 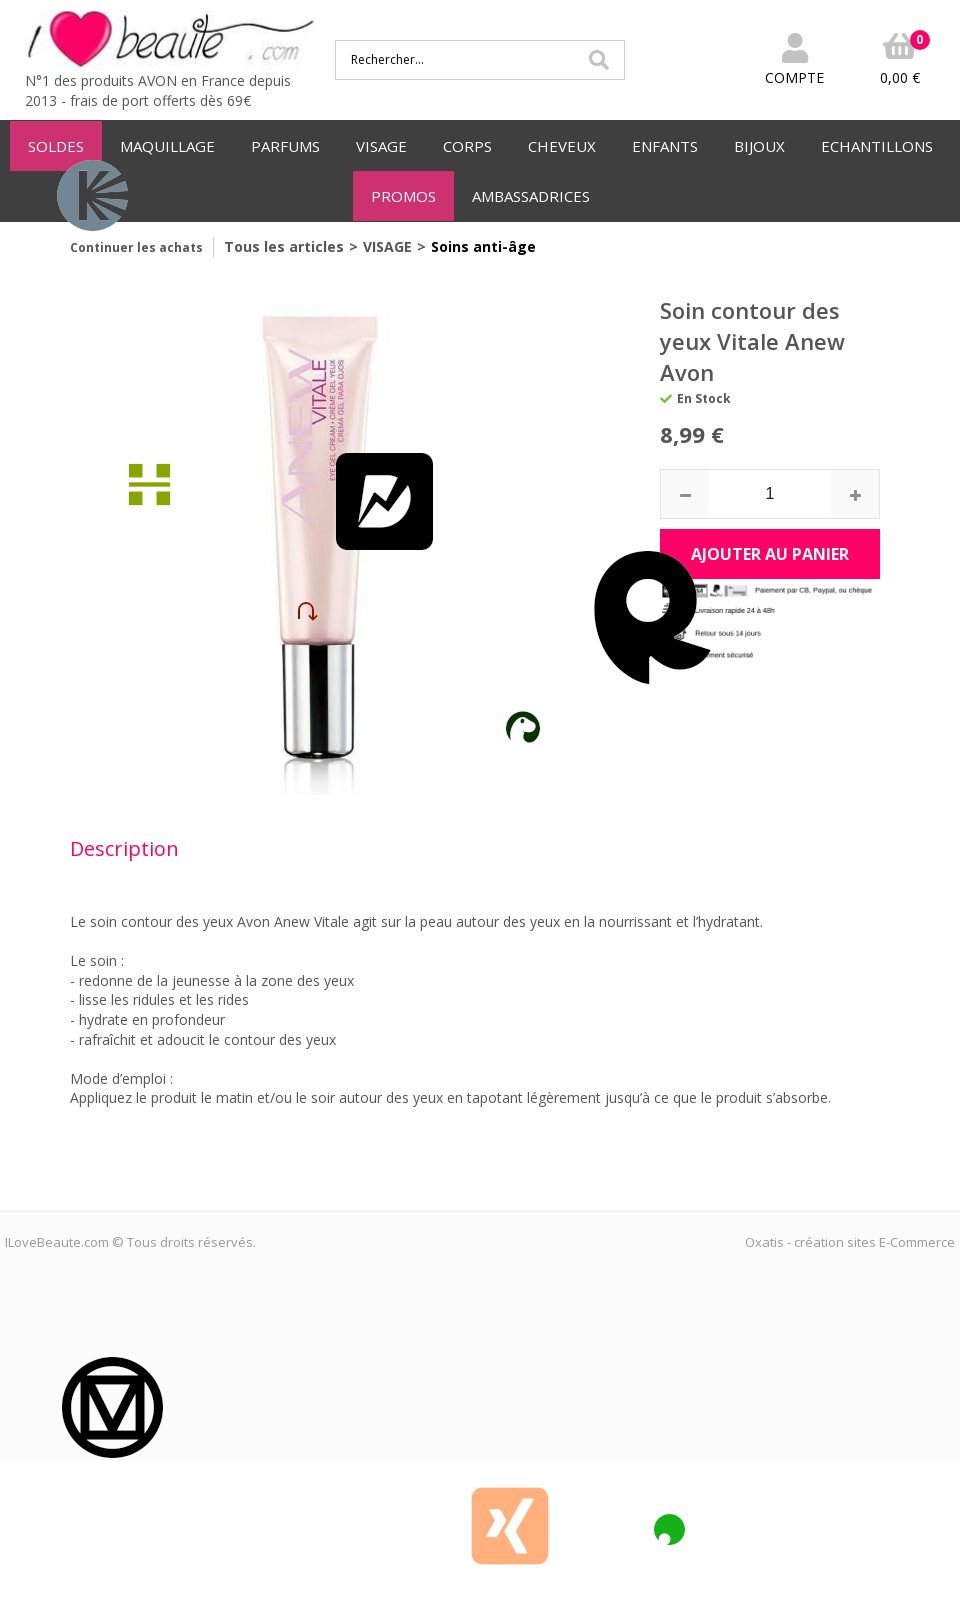 What do you see at coordinates (384, 501) in the screenshot?
I see `open the Dunzo delivery app` at bounding box center [384, 501].